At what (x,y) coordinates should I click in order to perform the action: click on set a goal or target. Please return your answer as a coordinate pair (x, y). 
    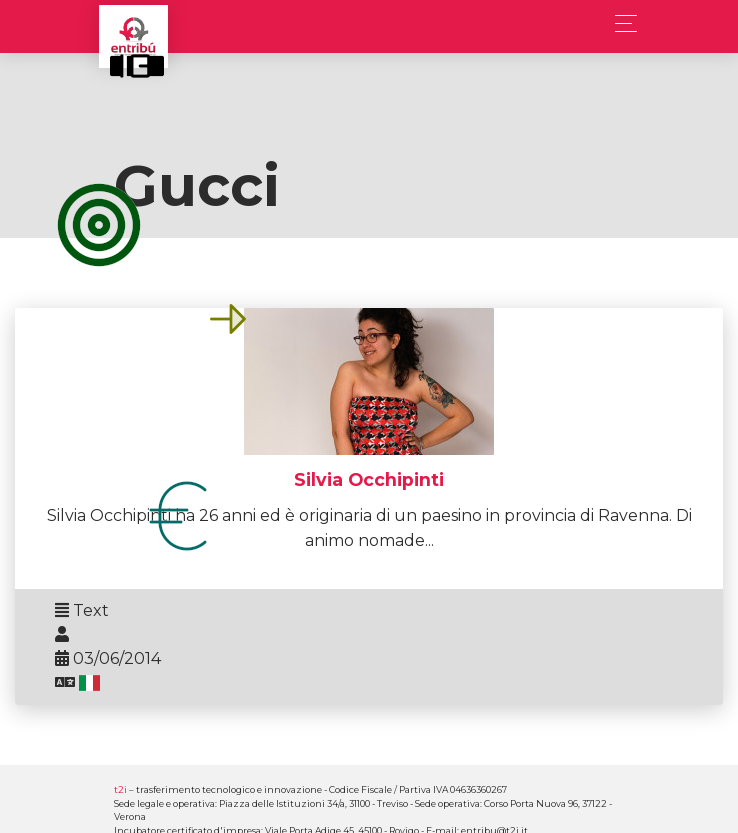
    Looking at the image, I should click on (99, 225).